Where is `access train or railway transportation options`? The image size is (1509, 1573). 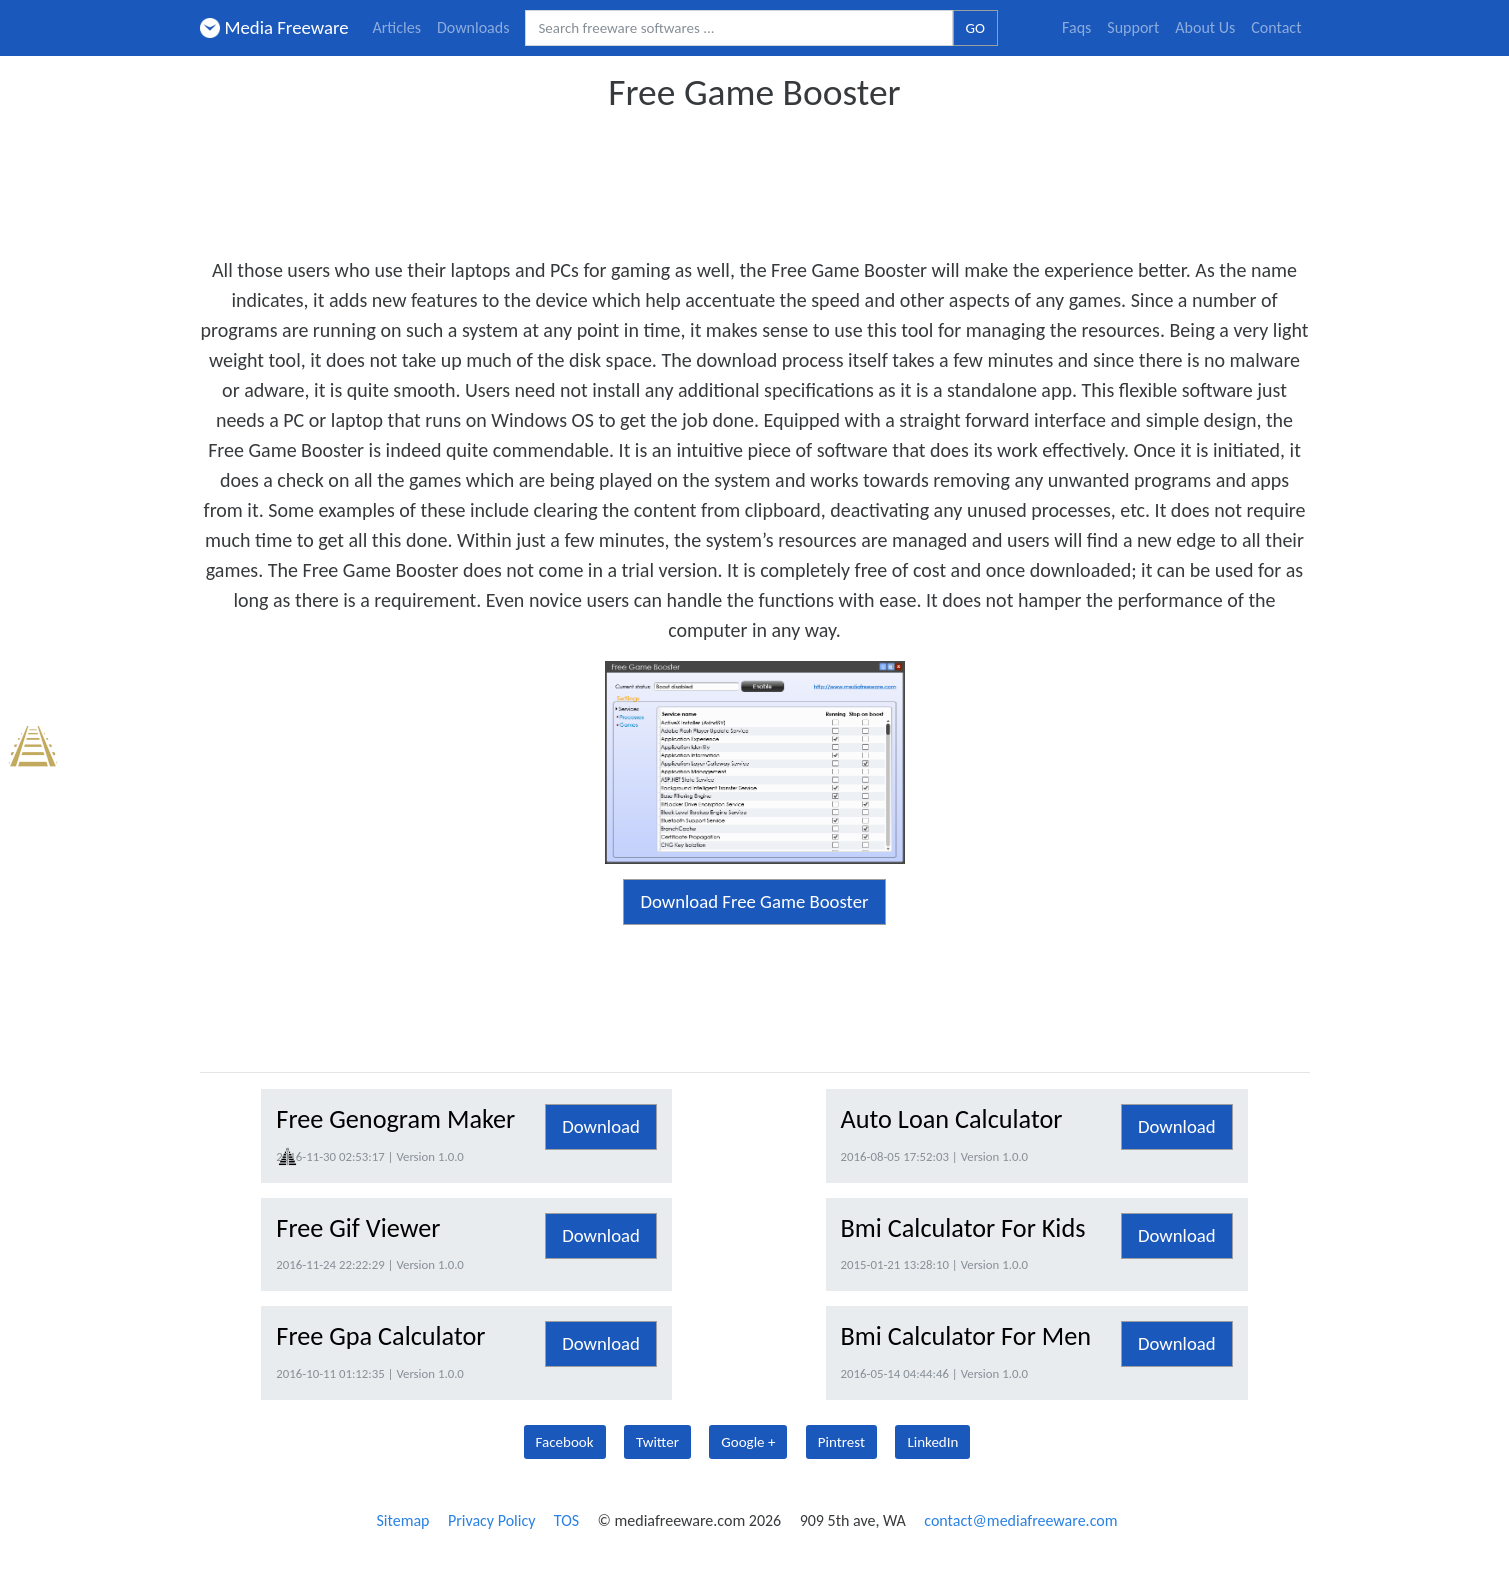 access train or railway transportation options is located at coordinates (33, 743).